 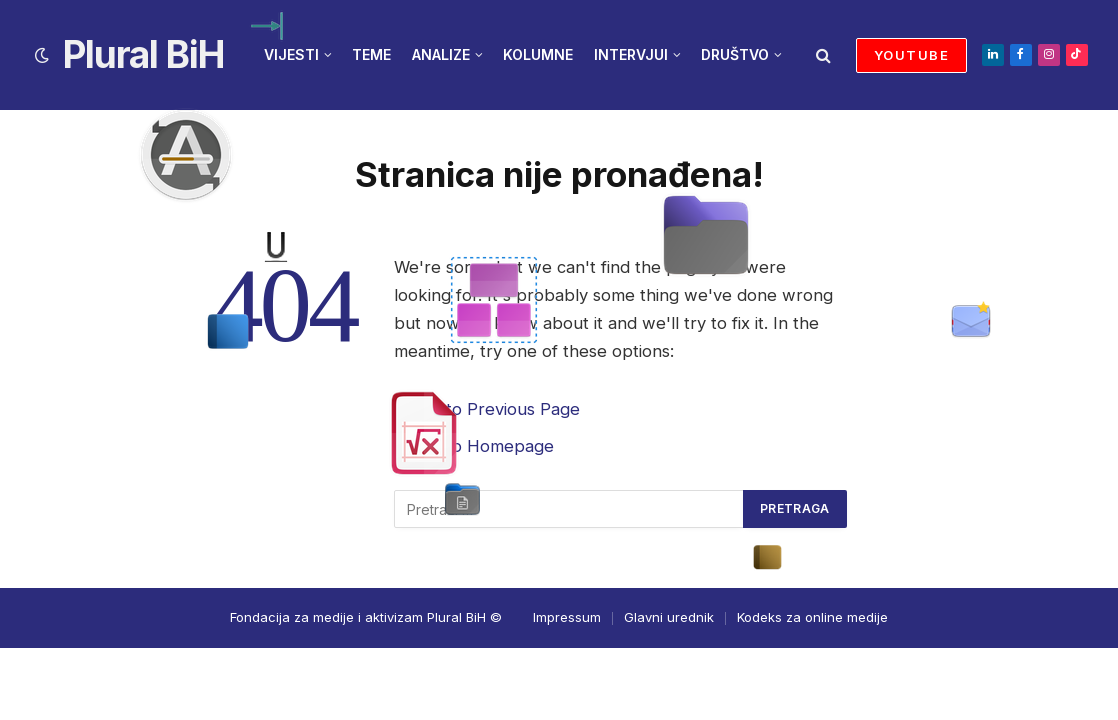 What do you see at coordinates (767, 556) in the screenshot?
I see `access your desktop folder` at bounding box center [767, 556].